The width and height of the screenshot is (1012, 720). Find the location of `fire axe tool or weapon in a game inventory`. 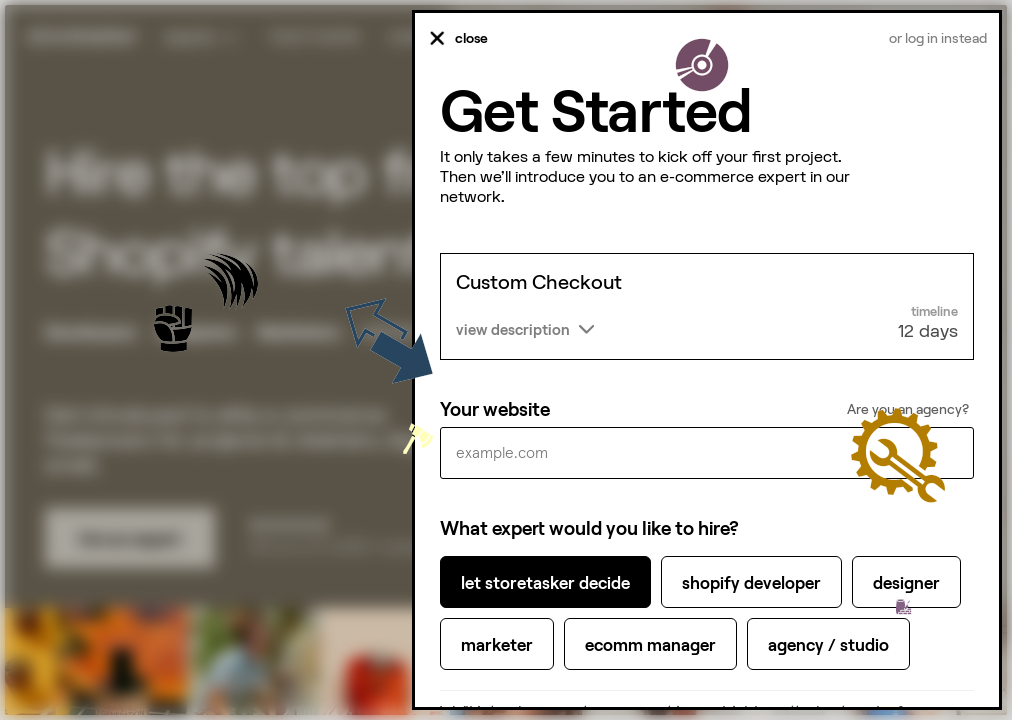

fire axe tool or weapon in a game inventory is located at coordinates (418, 438).